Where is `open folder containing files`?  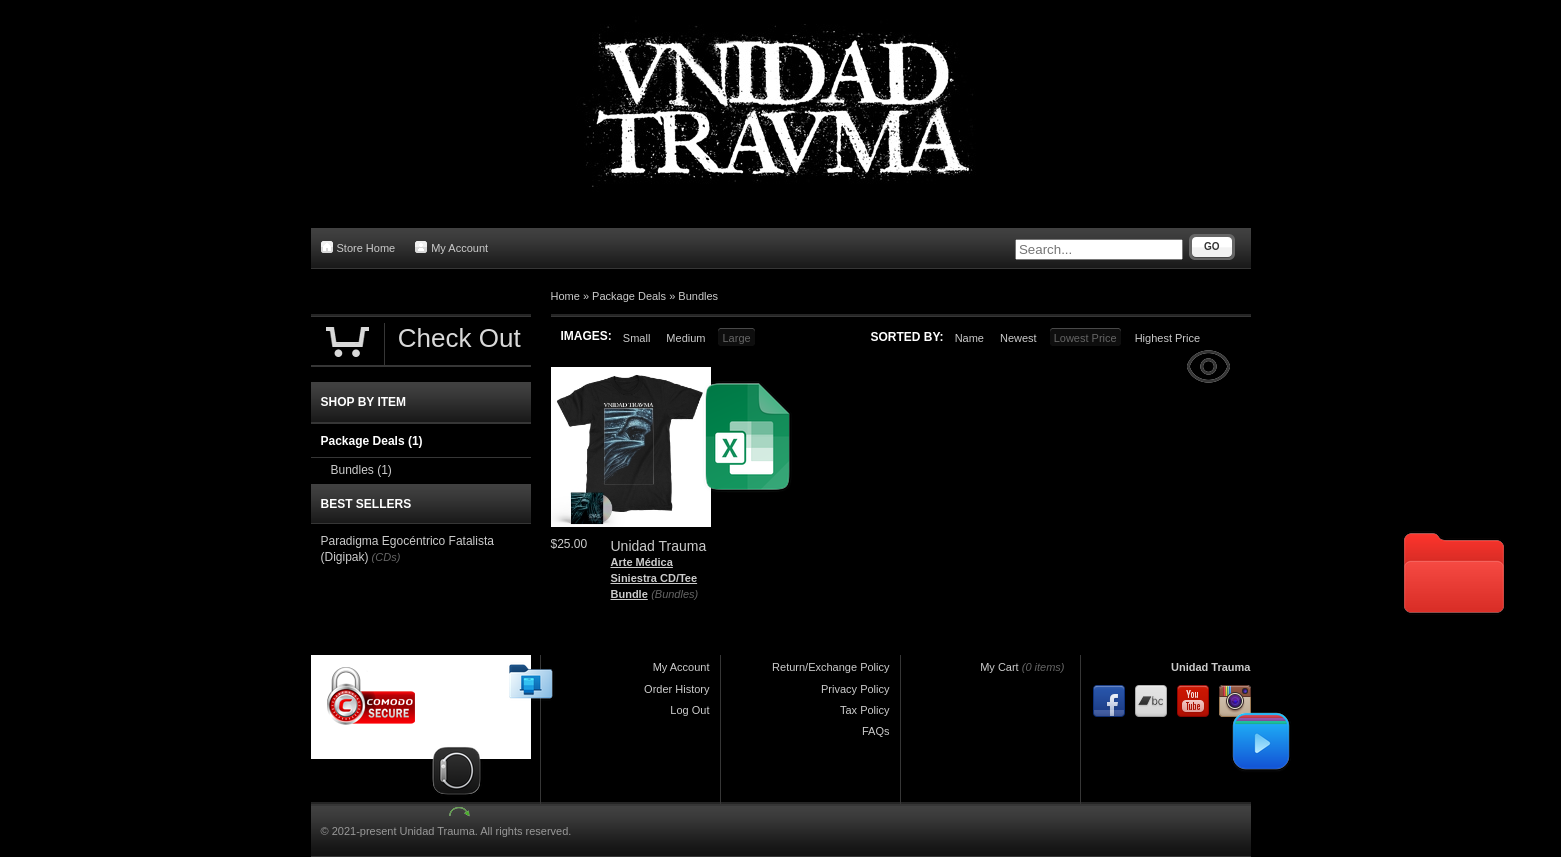
open folder containing files is located at coordinates (1454, 573).